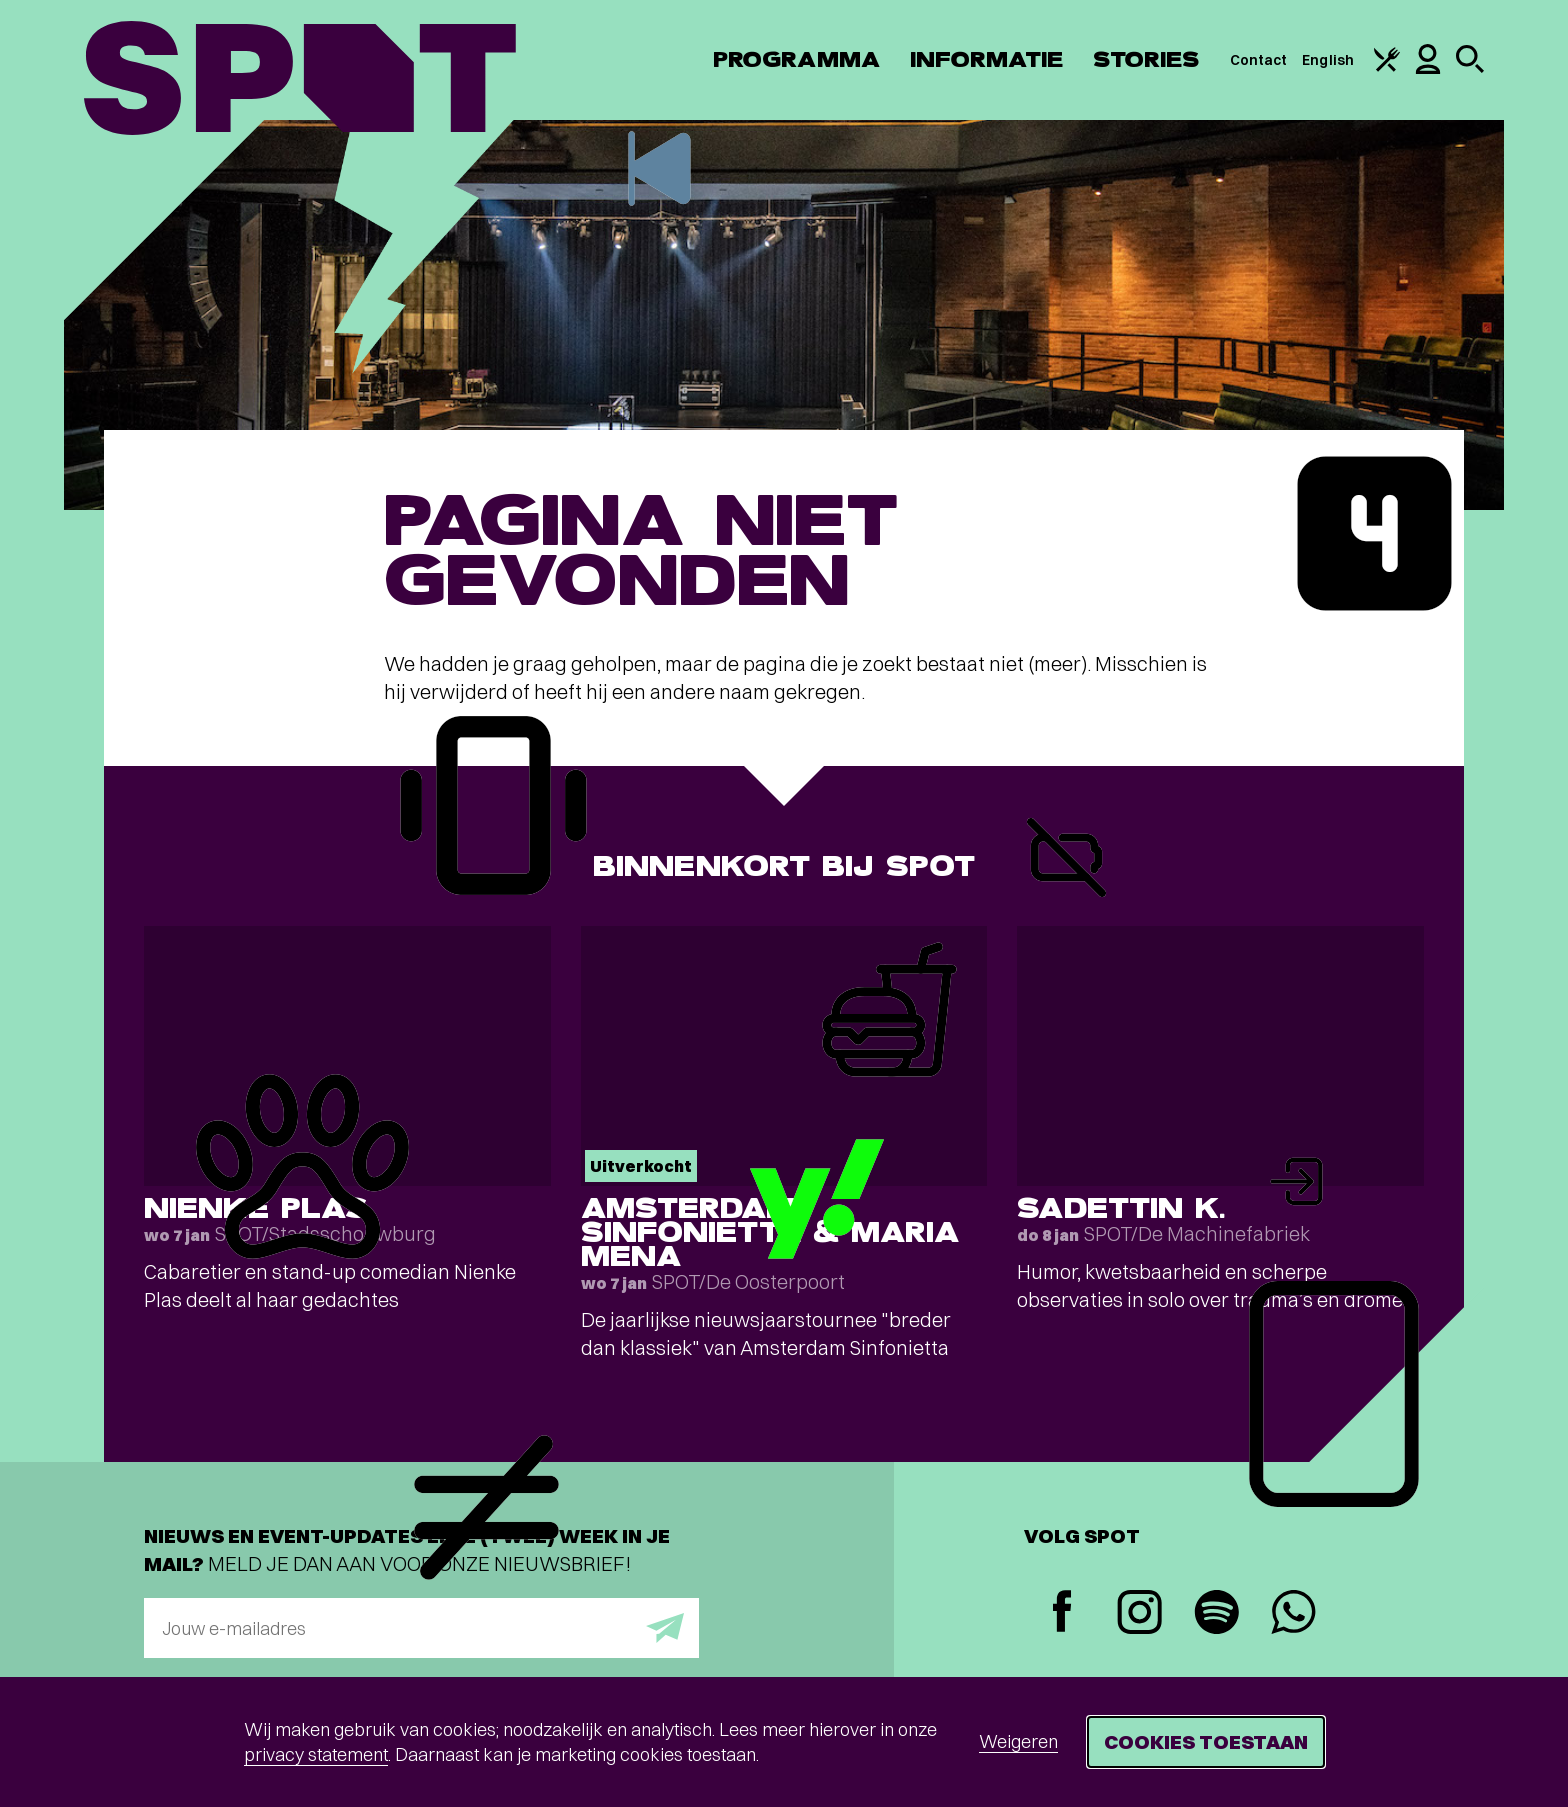 This screenshot has width=1568, height=1807. I want to click on skip to the previous track, so click(659, 168).